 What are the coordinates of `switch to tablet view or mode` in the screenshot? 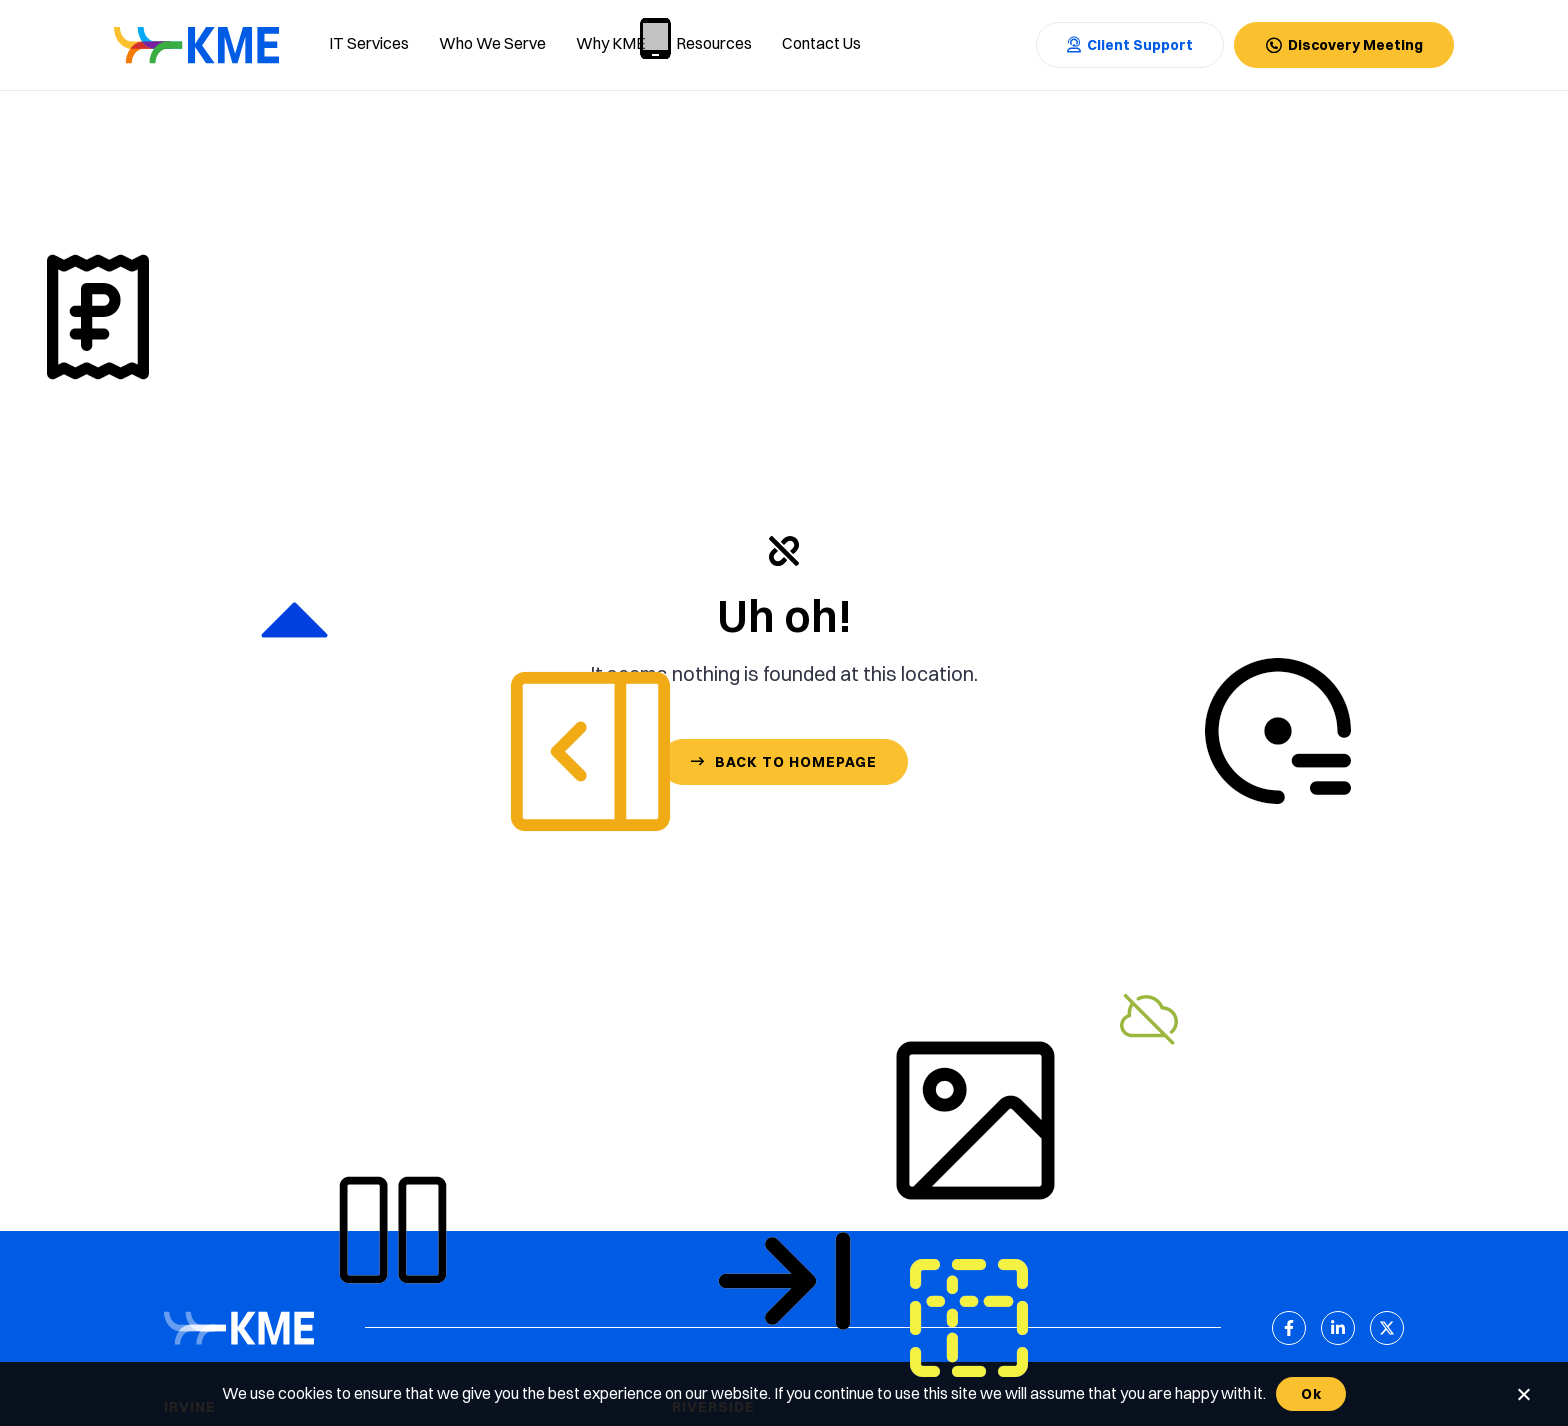 It's located at (655, 38).